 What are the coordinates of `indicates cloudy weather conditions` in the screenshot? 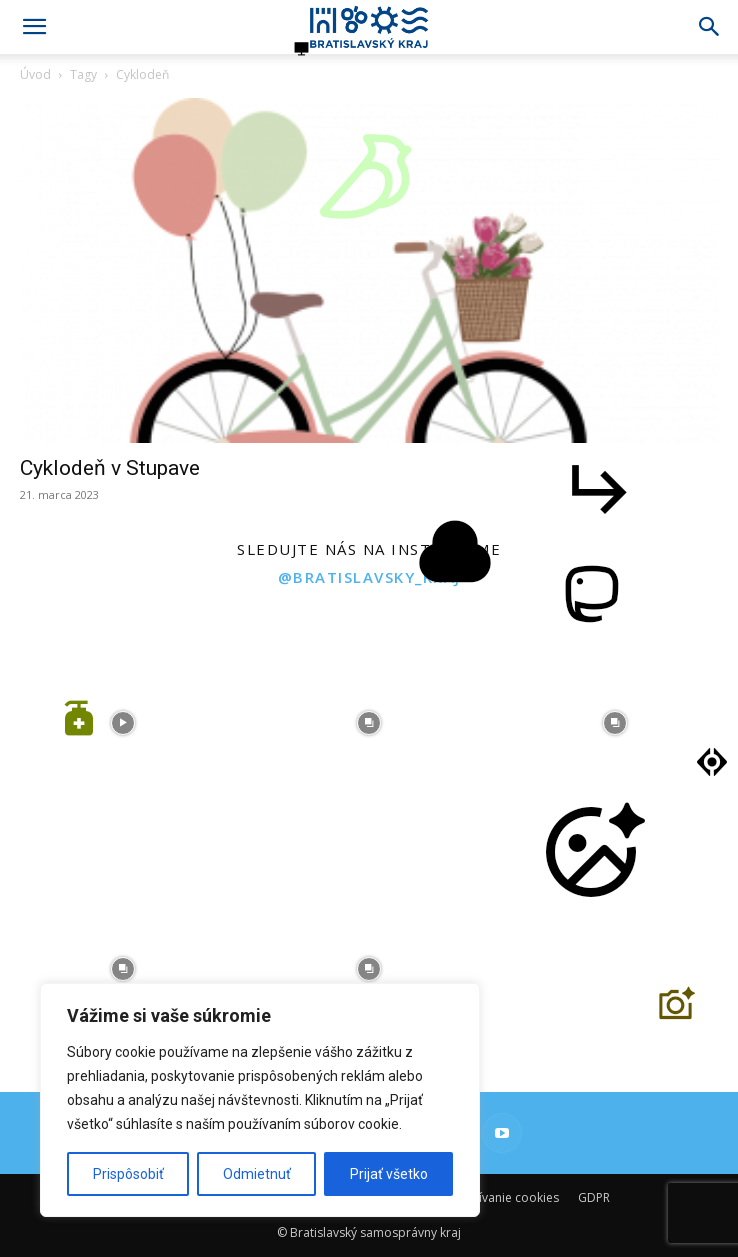 It's located at (455, 553).